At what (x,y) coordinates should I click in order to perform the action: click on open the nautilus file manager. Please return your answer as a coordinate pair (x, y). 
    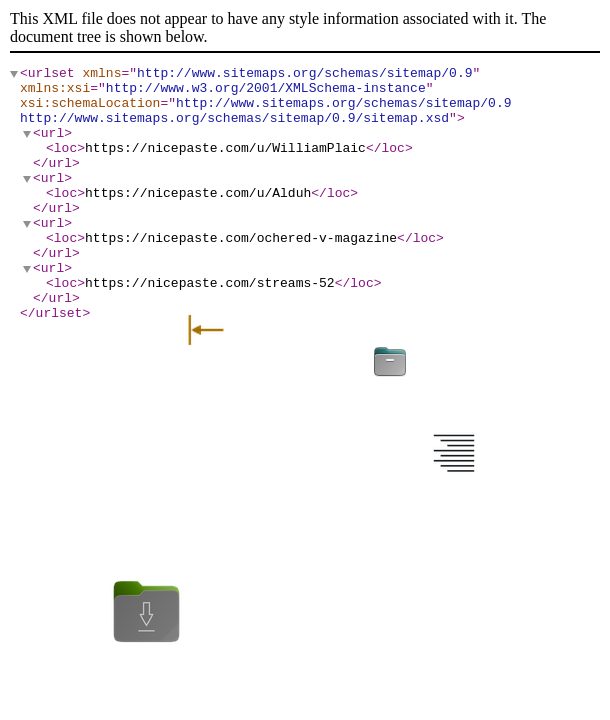
    Looking at the image, I should click on (390, 361).